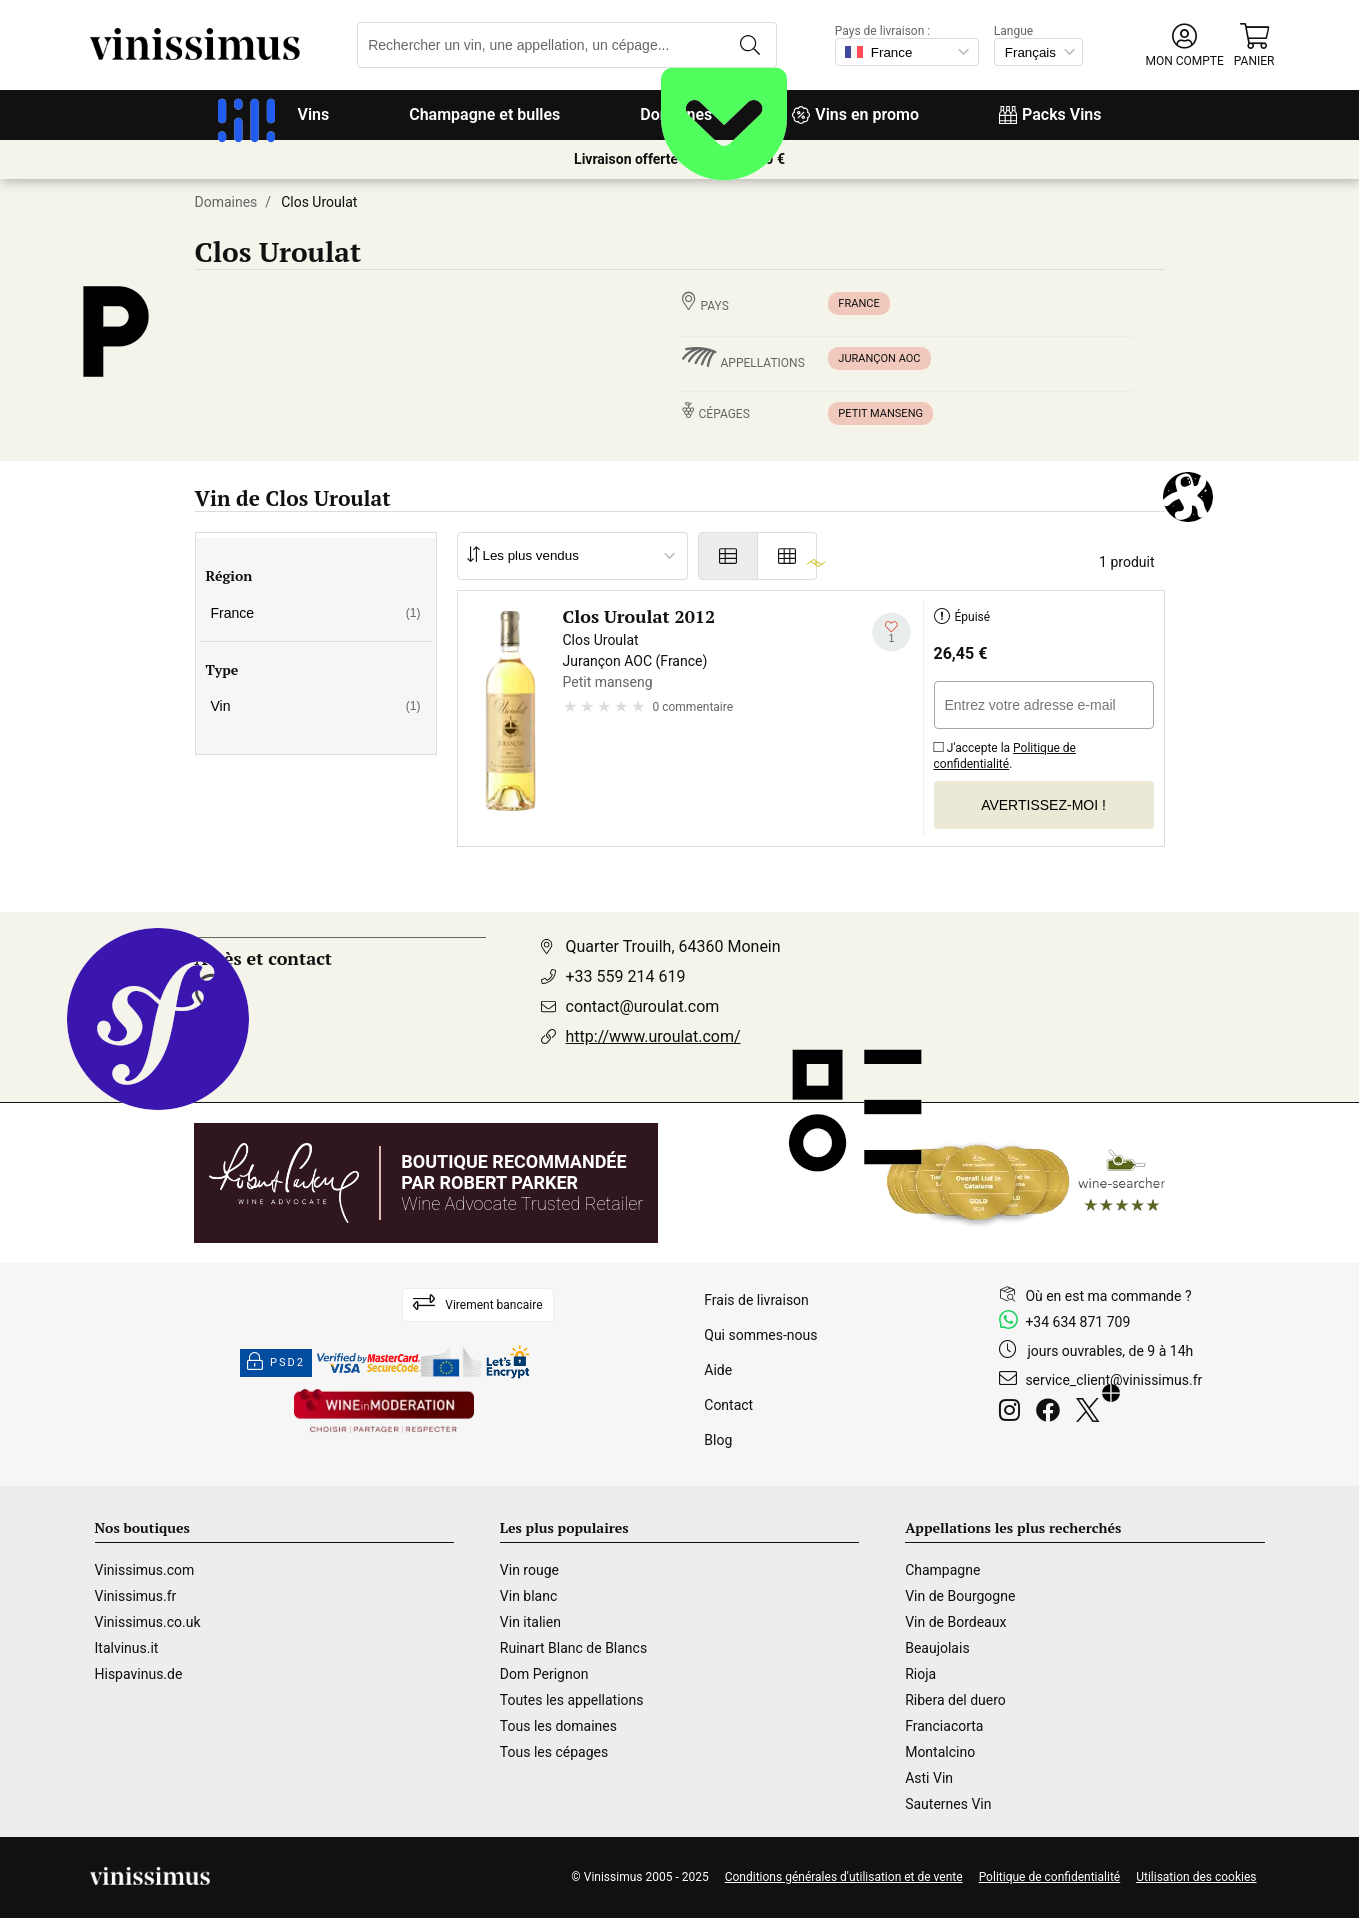 This screenshot has height=1918, width=1359. What do you see at coordinates (816, 563) in the screenshot?
I see `Peak Design brand logo` at bounding box center [816, 563].